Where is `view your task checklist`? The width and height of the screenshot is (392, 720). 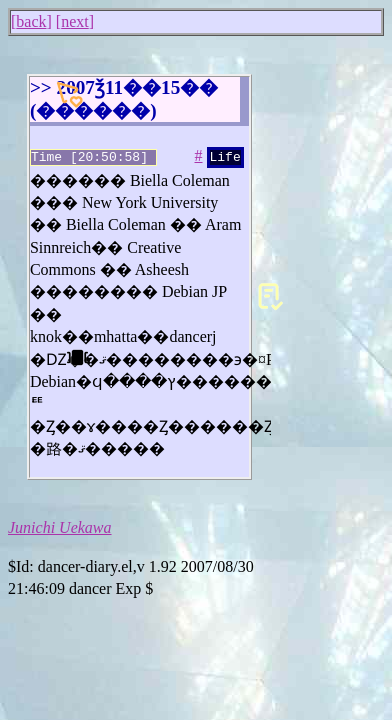
view your task checklist is located at coordinates (270, 296).